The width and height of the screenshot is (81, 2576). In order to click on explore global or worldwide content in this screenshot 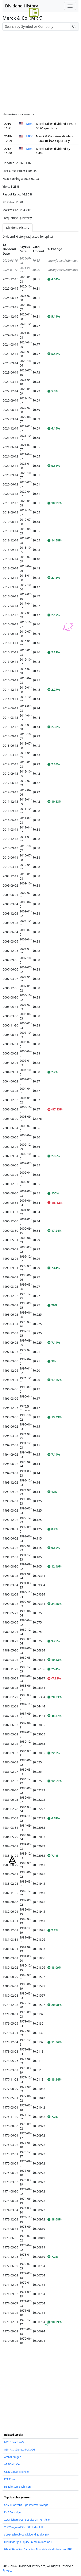, I will do `click(68, 627)`.